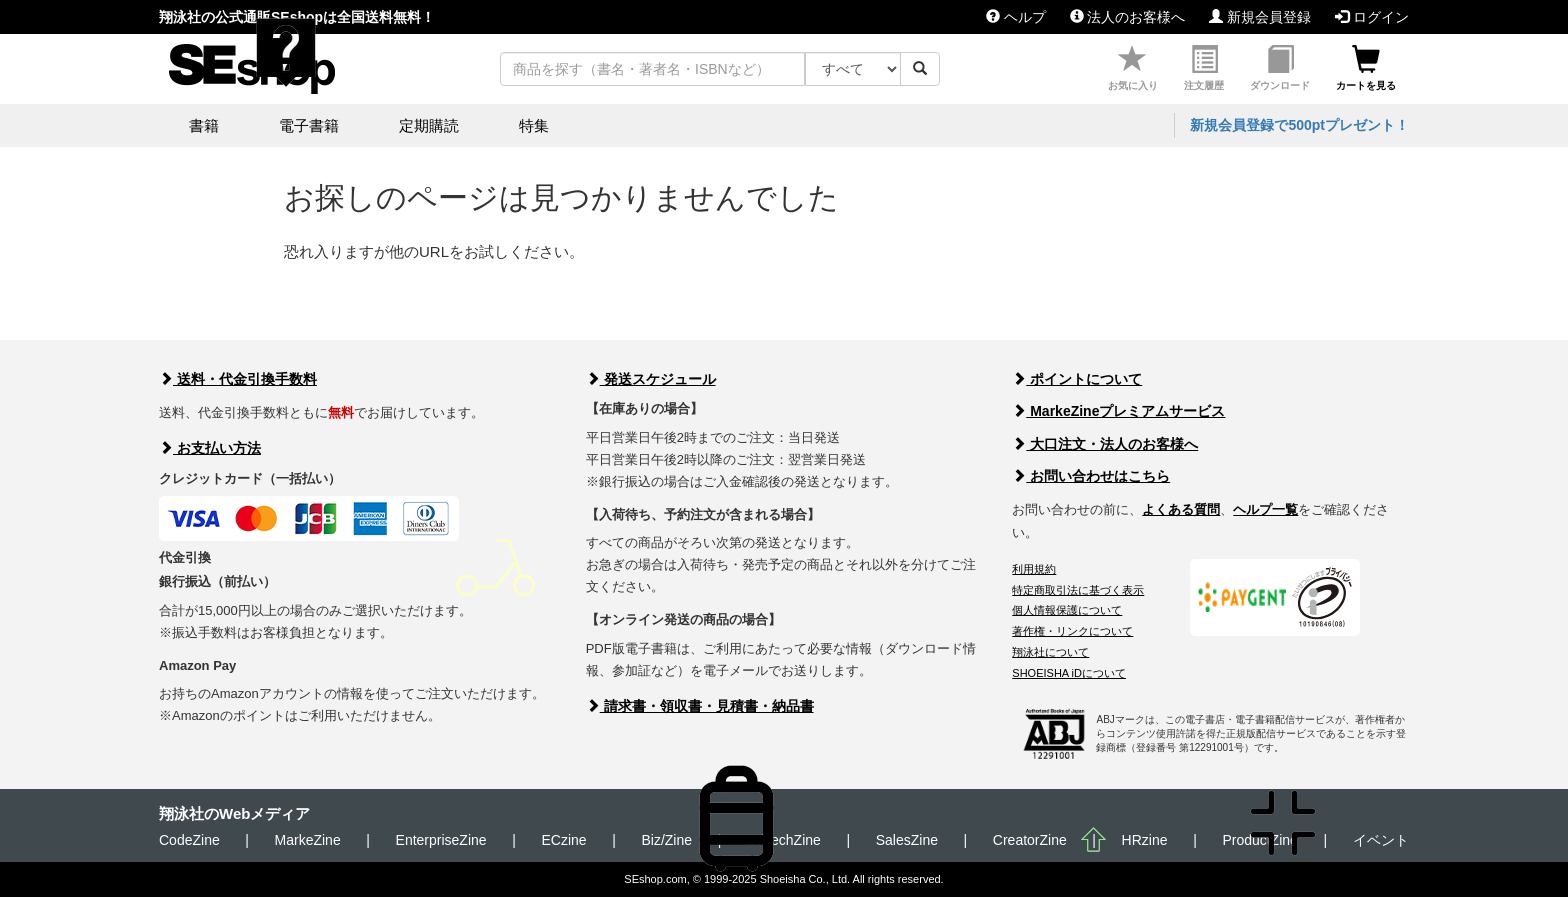 This screenshot has width=1568, height=897. Describe the element at coordinates (495, 570) in the screenshot. I see `select scooter as transportation mode` at that location.